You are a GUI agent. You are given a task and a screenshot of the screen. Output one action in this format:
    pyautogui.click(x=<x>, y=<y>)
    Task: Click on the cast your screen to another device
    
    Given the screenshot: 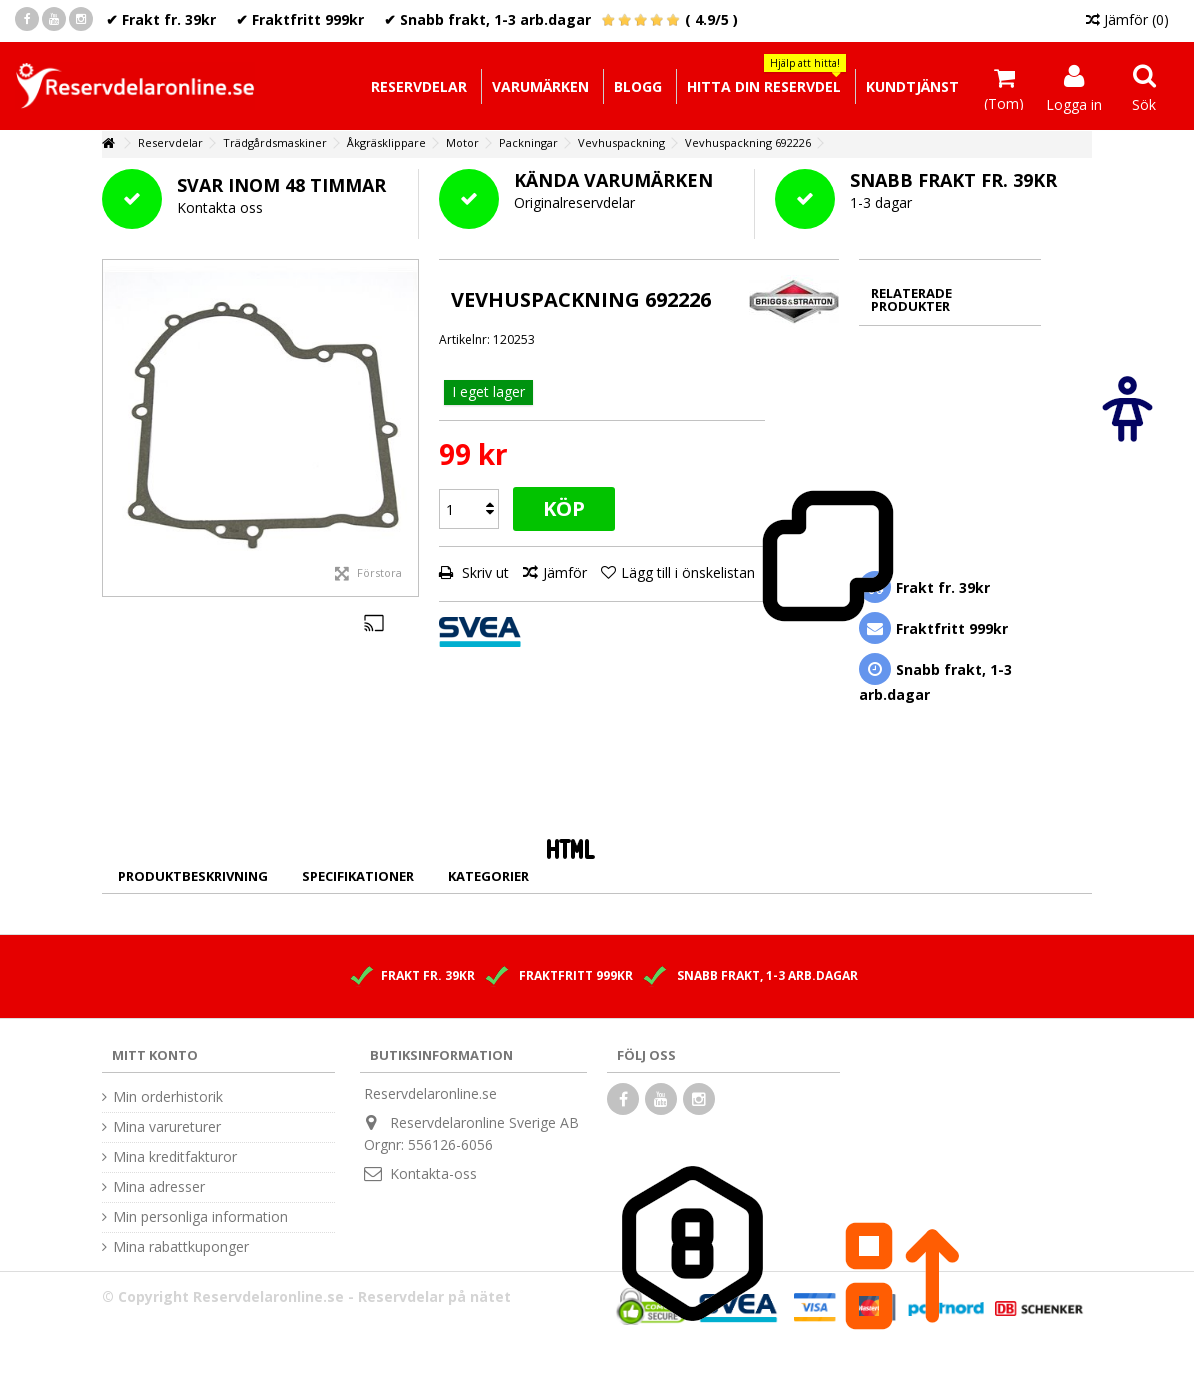 What is the action you would take?
    pyautogui.click(x=374, y=623)
    